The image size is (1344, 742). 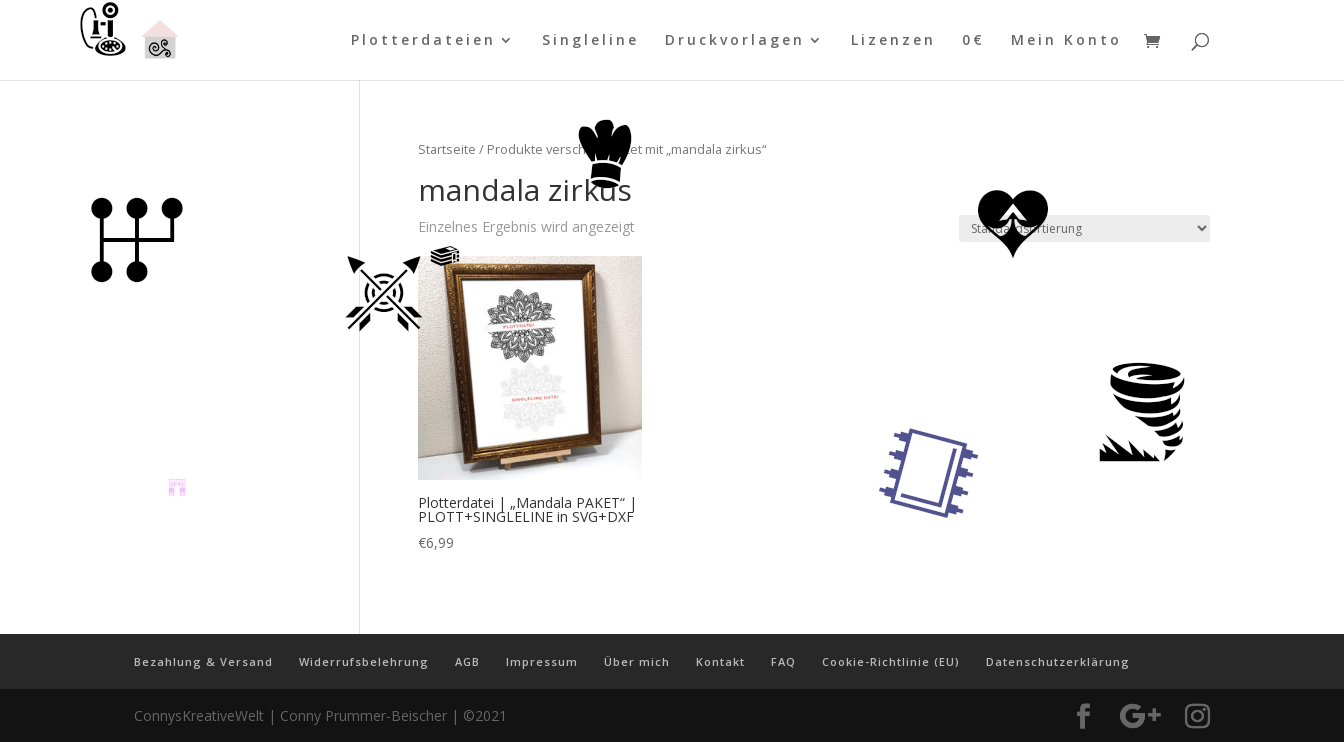 What do you see at coordinates (103, 29) in the screenshot?
I see `vintage or classic phone contact option` at bounding box center [103, 29].